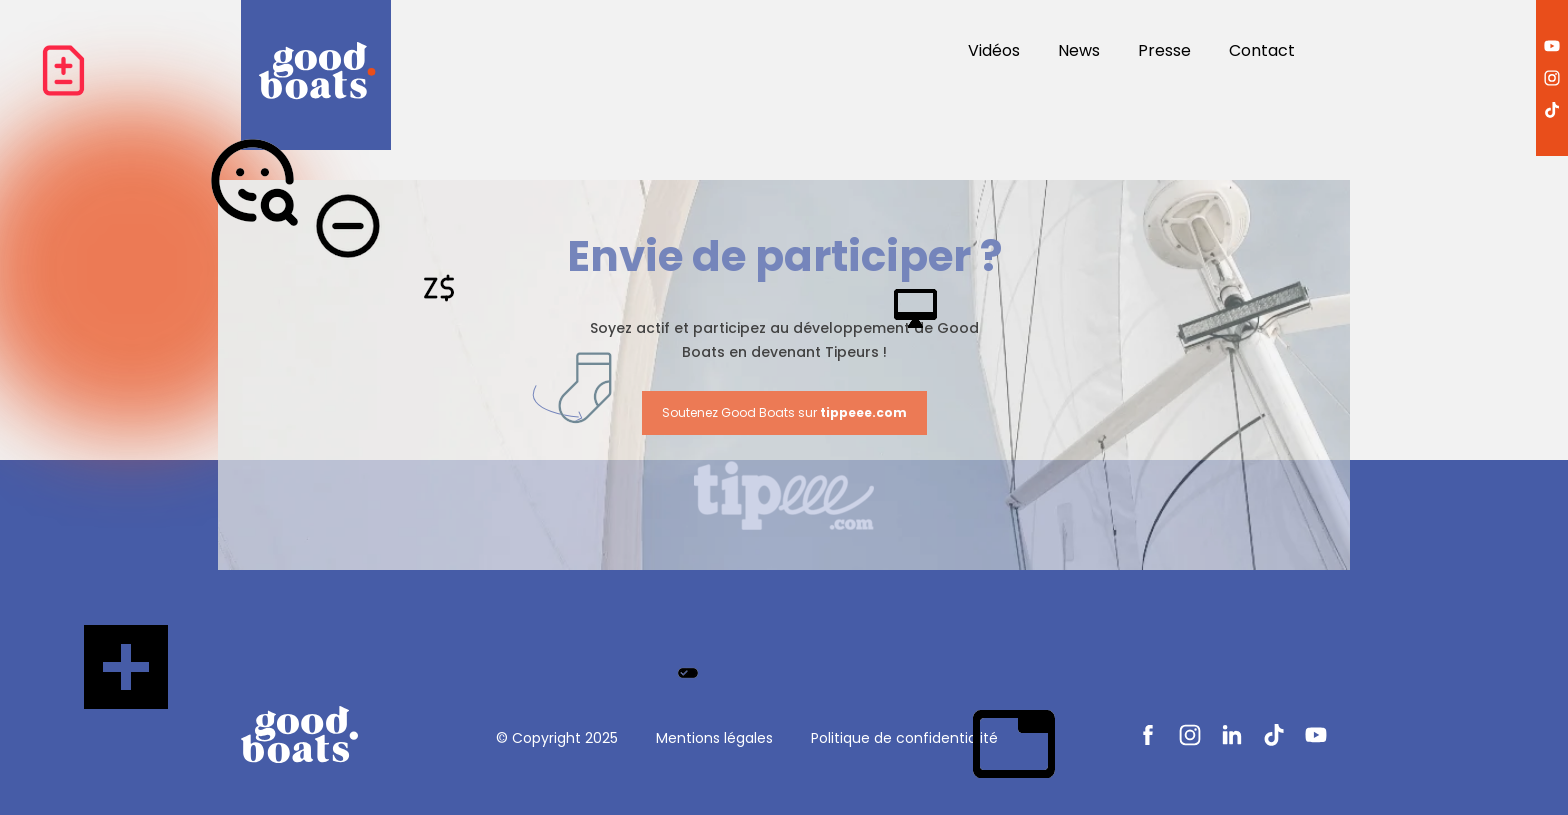 This screenshot has height=815, width=1568. What do you see at coordinates (1014, 744) in the screenshot?
I see `open a new browser tab` at bounding box center [1014, 744].